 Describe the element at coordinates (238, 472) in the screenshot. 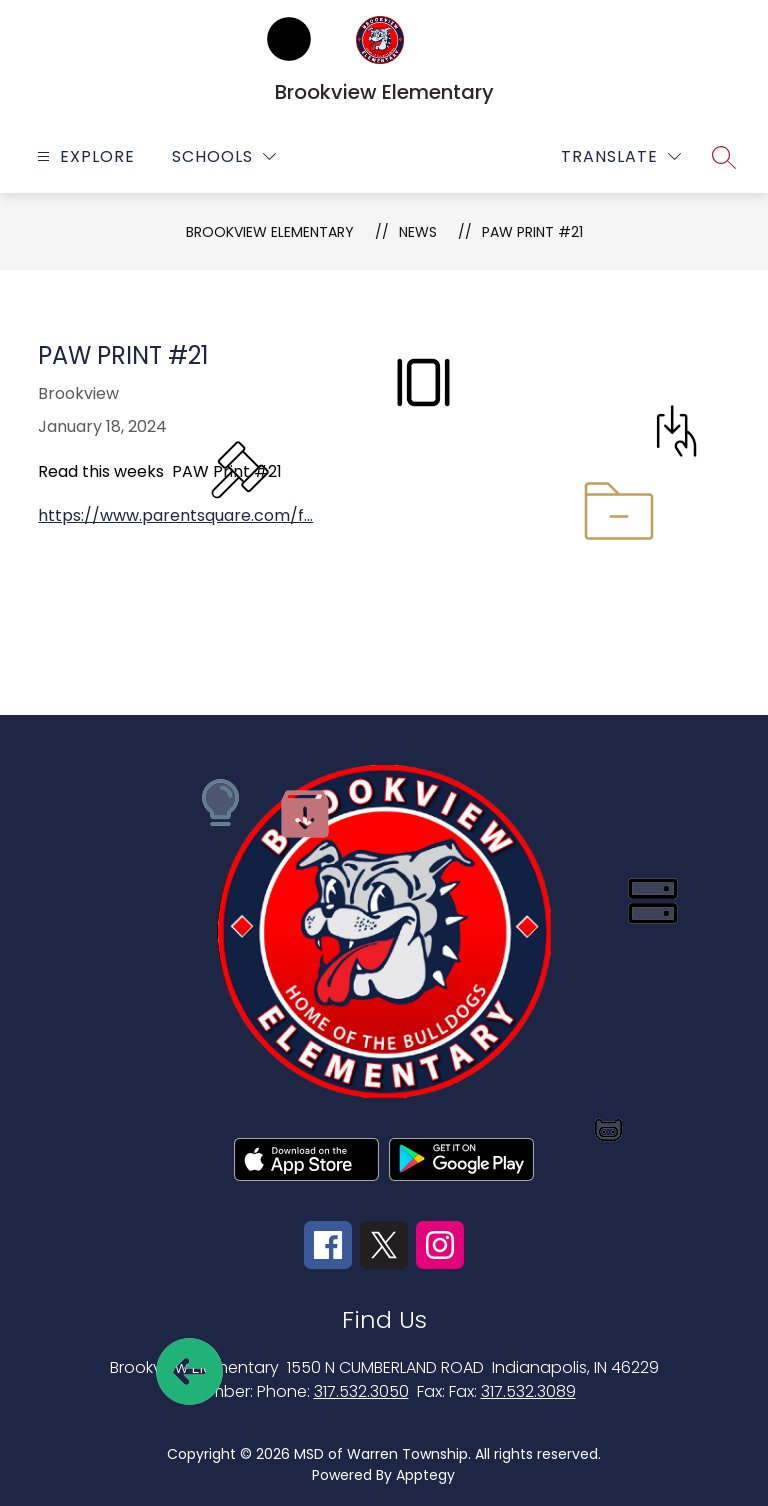

I see `access legal or terms of service information` at that location.